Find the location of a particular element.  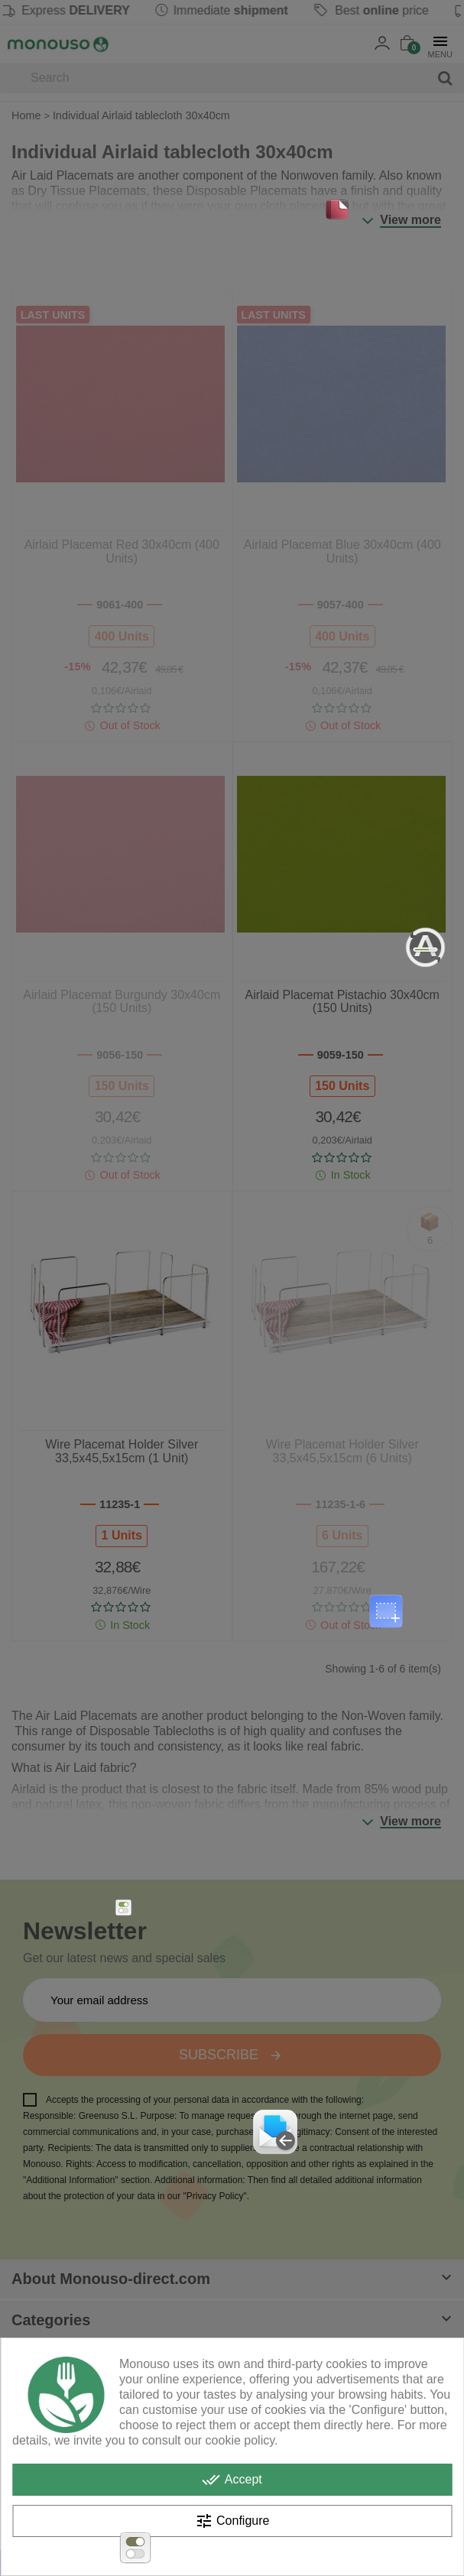

open system settings or preferences is located at coordinates (123, 1907).